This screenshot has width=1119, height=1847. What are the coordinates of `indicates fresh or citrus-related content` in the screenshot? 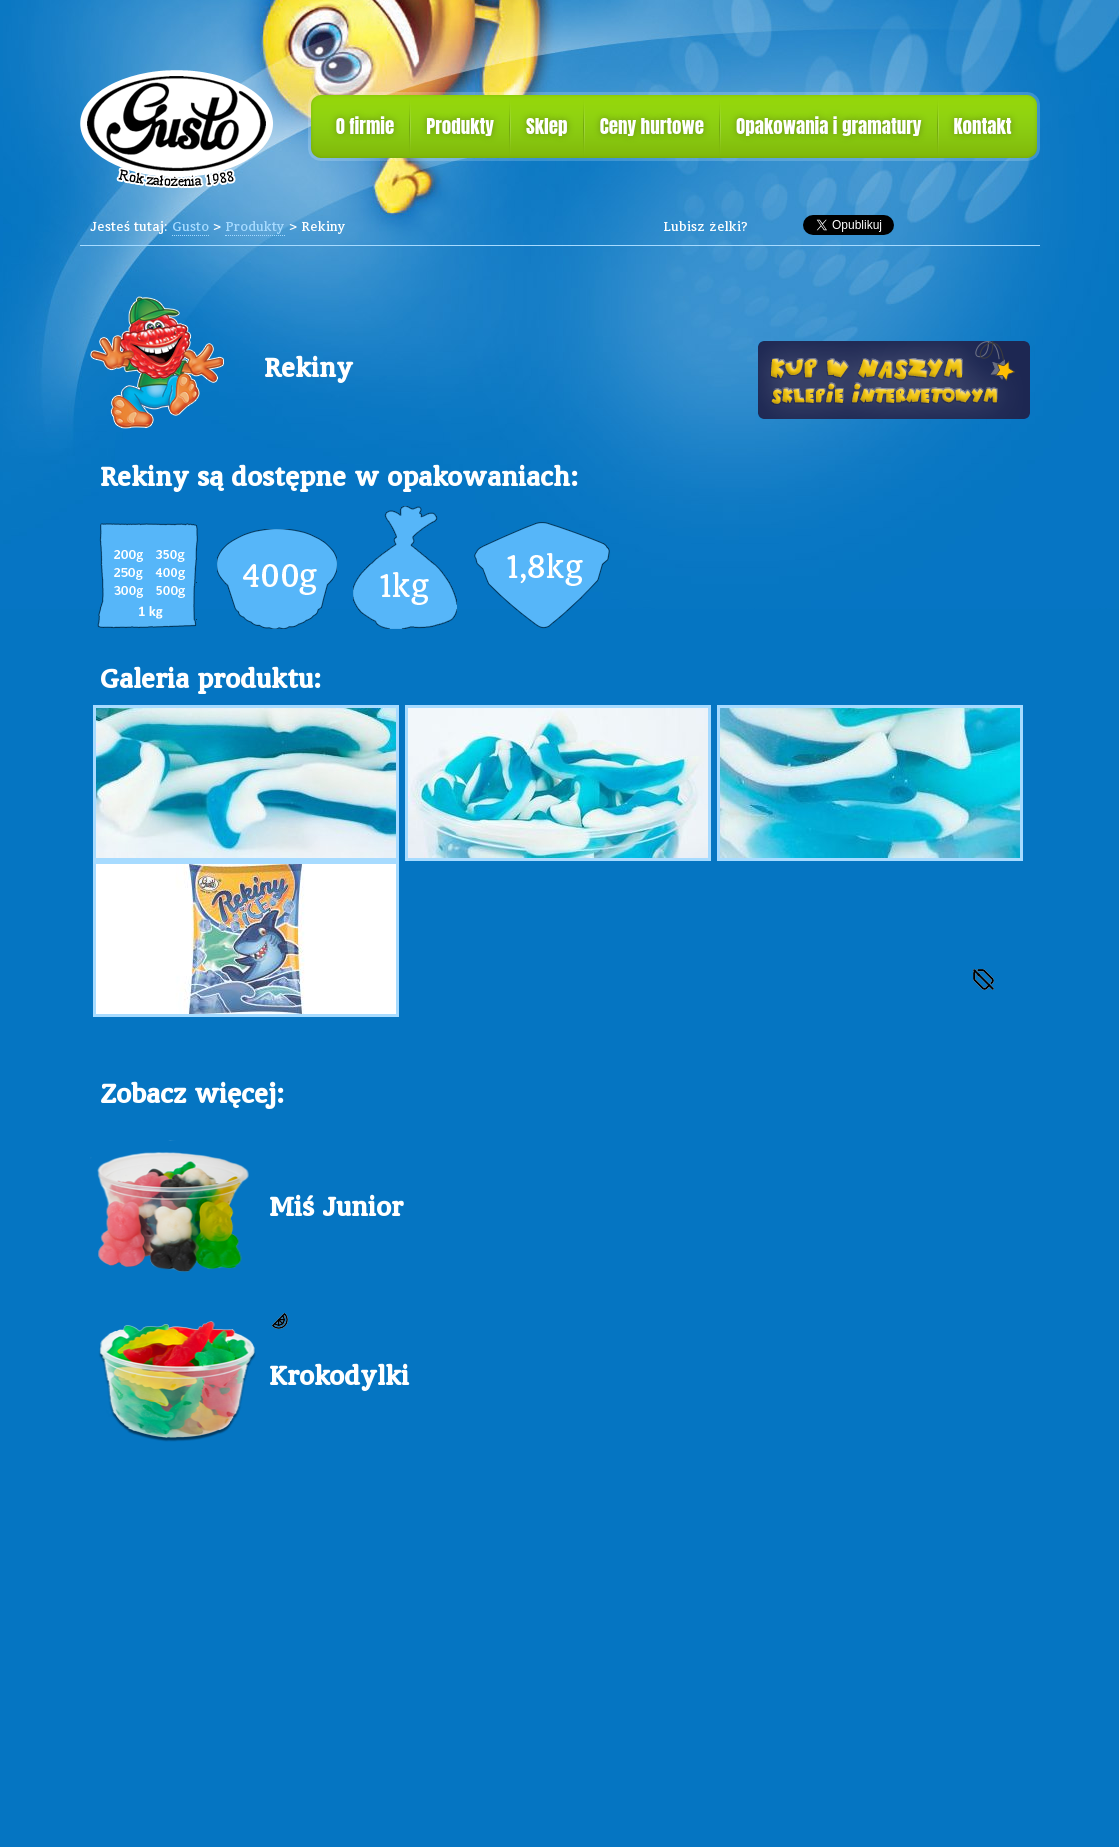 It's located at (280, 1321).